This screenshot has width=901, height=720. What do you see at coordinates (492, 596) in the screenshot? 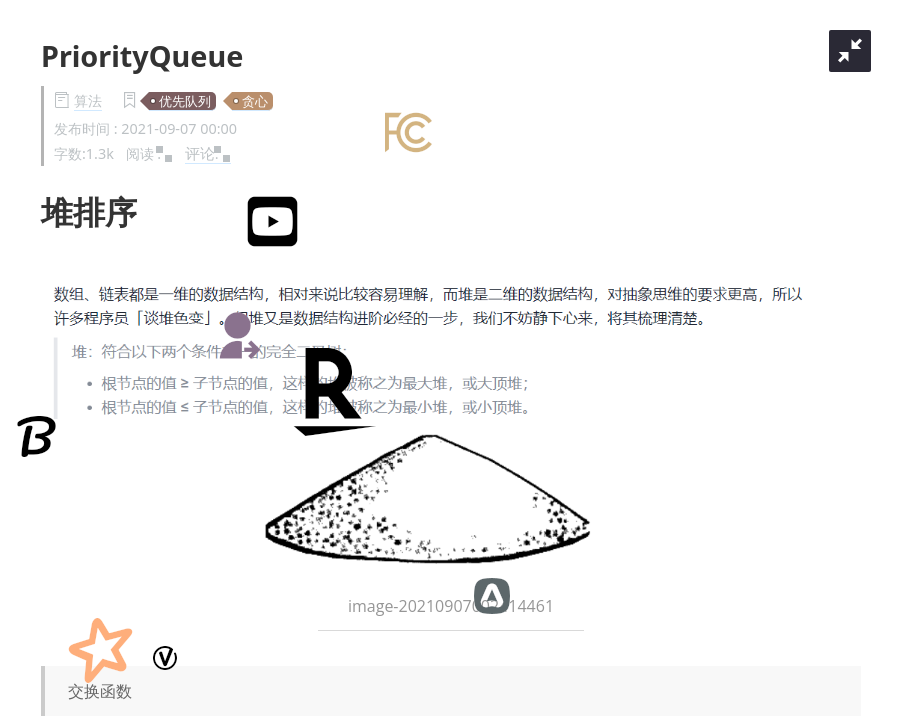
I see `AdonisJS framework logo` at bounding box center [492, 596].